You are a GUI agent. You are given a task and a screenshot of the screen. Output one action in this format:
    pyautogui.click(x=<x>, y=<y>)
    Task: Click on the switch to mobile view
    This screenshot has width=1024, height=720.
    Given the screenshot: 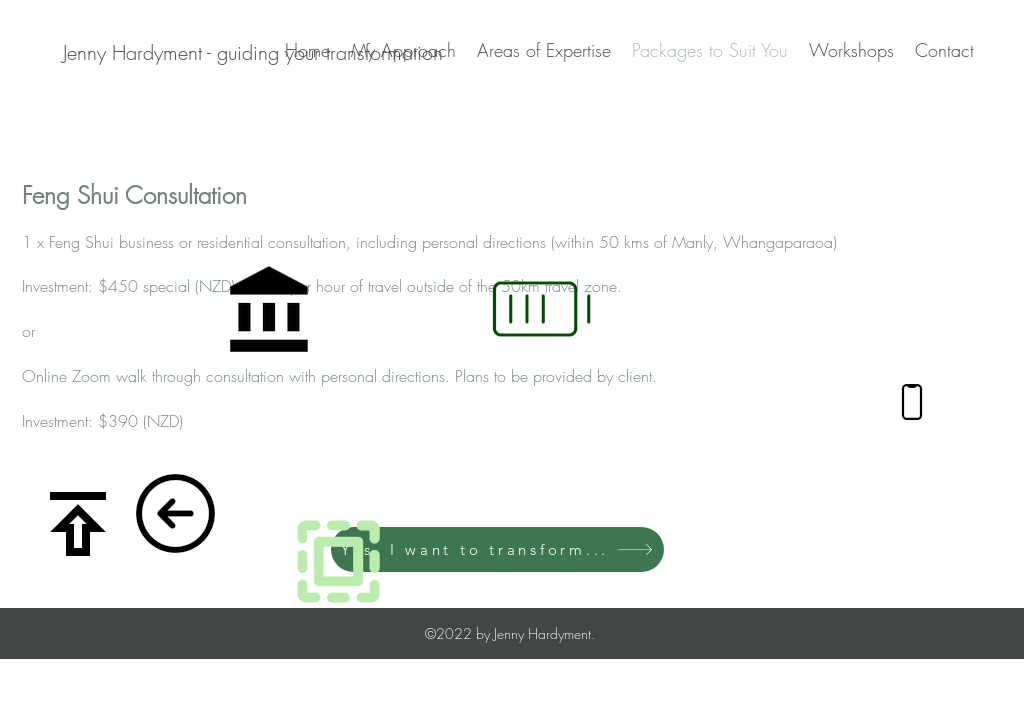 What is the action you would take?
    pyautogui.click(x=912, y=402)
    